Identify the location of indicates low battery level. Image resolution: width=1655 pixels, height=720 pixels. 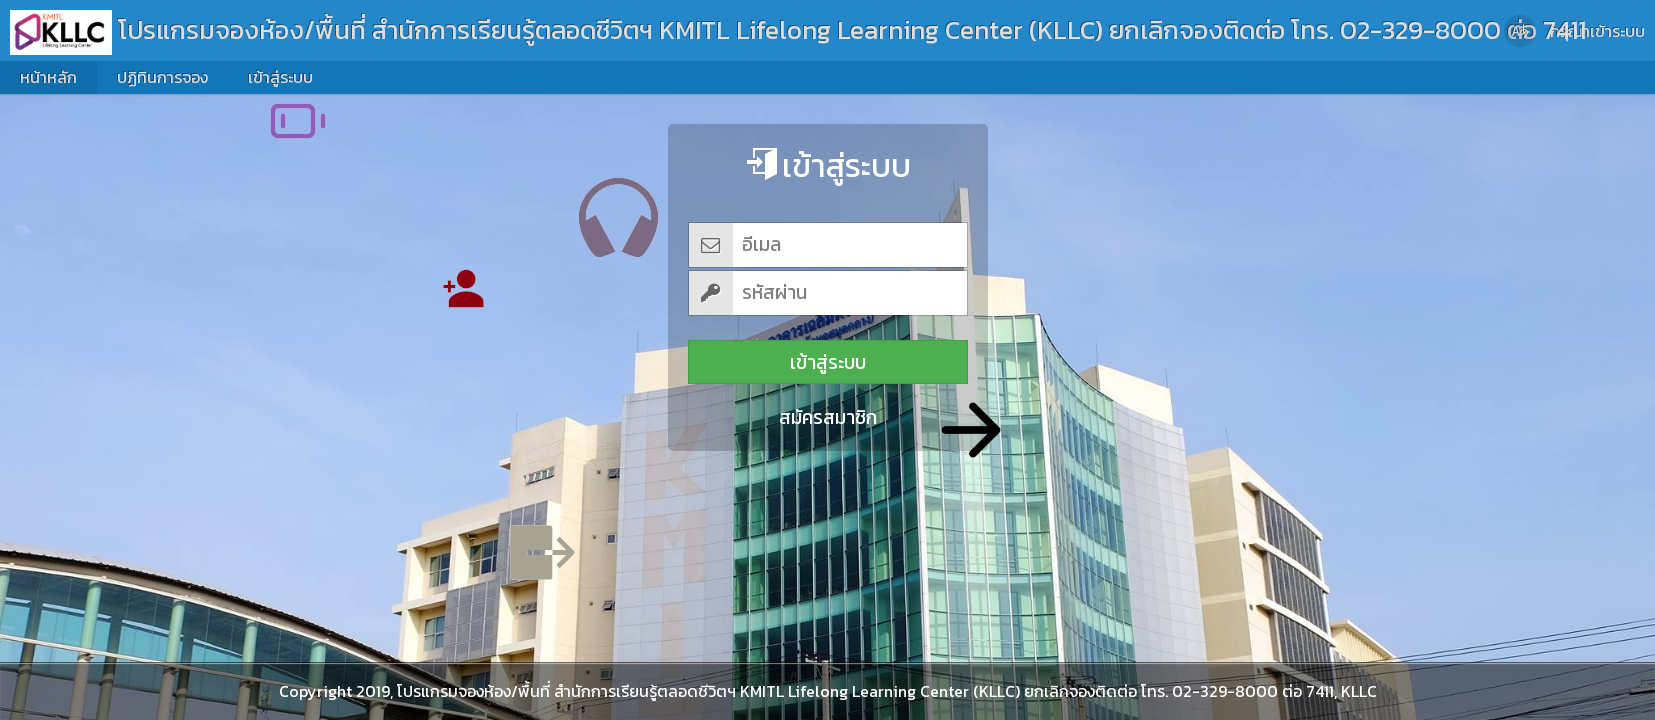
(298, 121).